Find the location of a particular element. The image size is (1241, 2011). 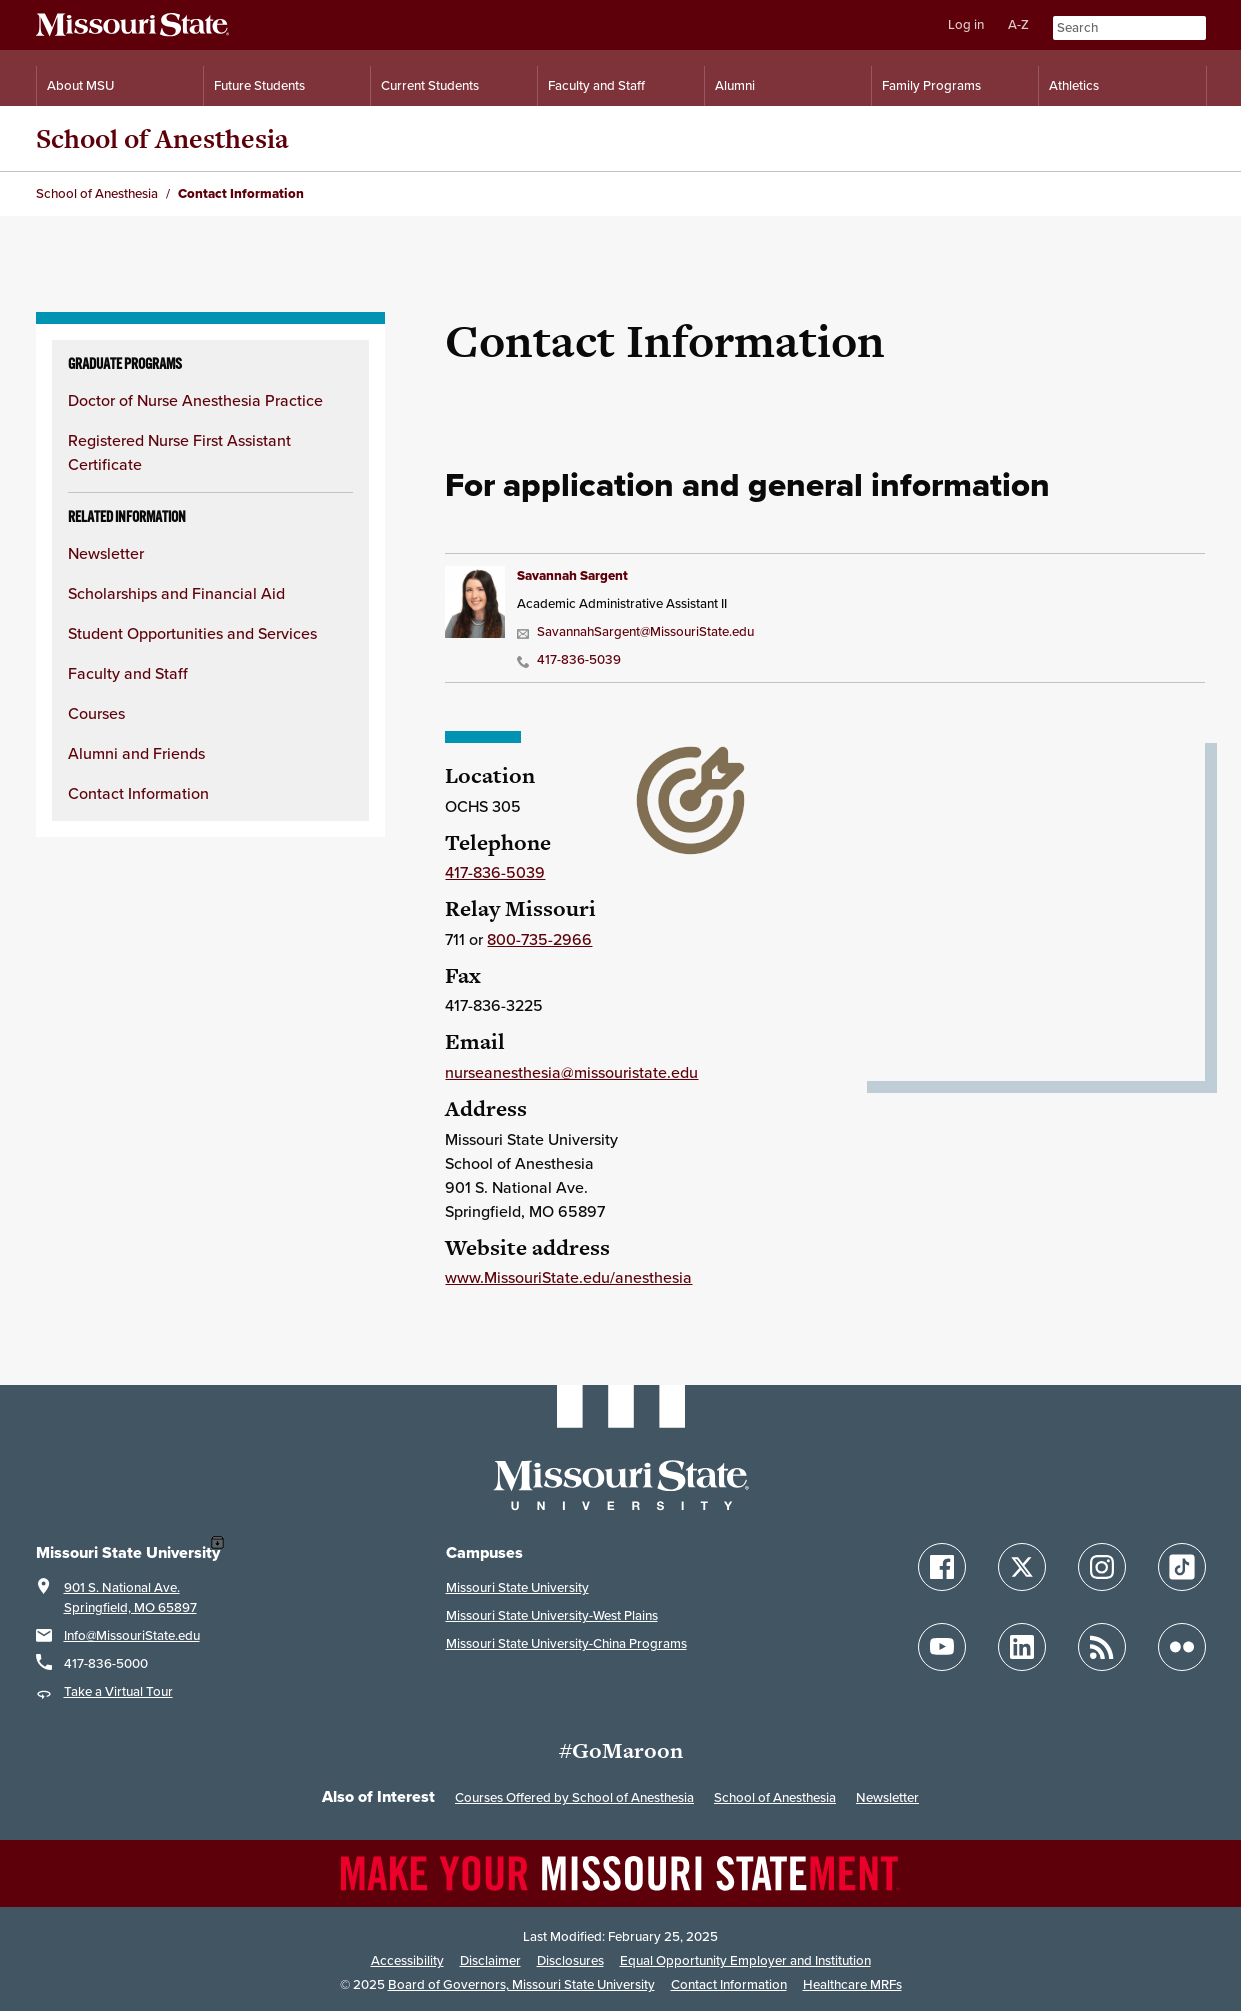

set or view your goals is located at coordinates (690, 800).